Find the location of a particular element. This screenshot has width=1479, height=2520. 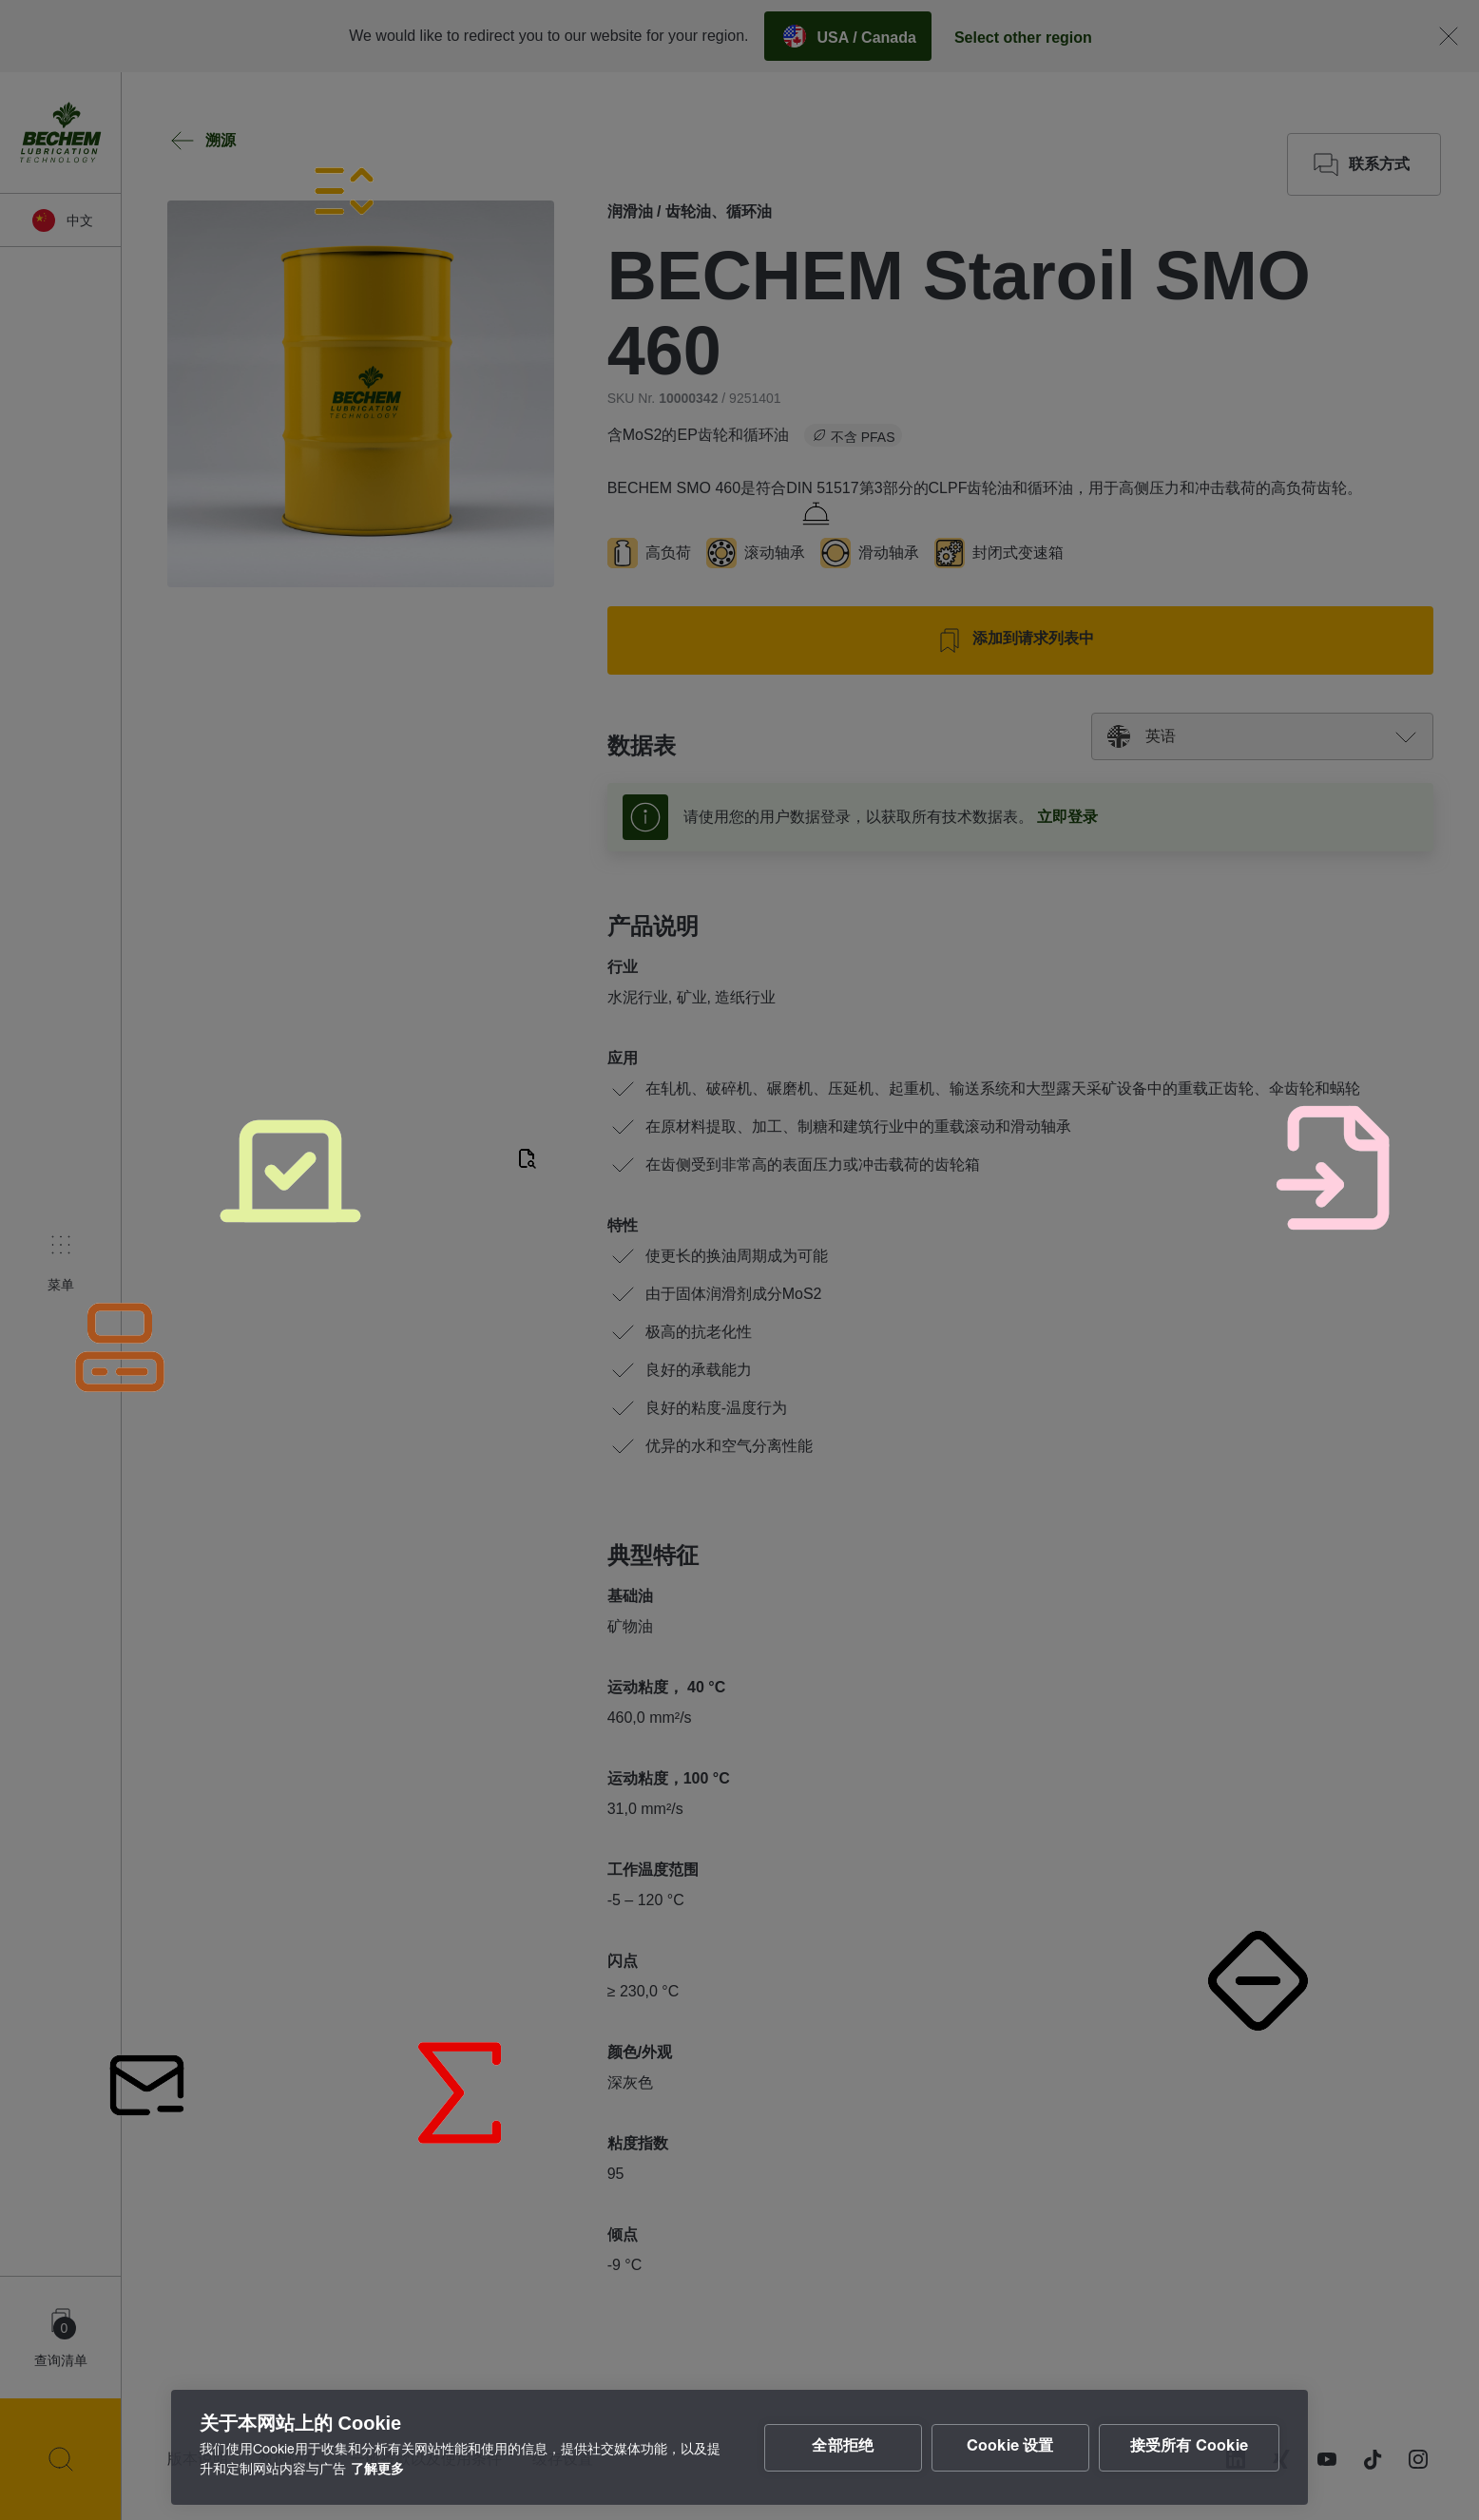

access desktop or computer settings is located at coordinates (120, 1347).